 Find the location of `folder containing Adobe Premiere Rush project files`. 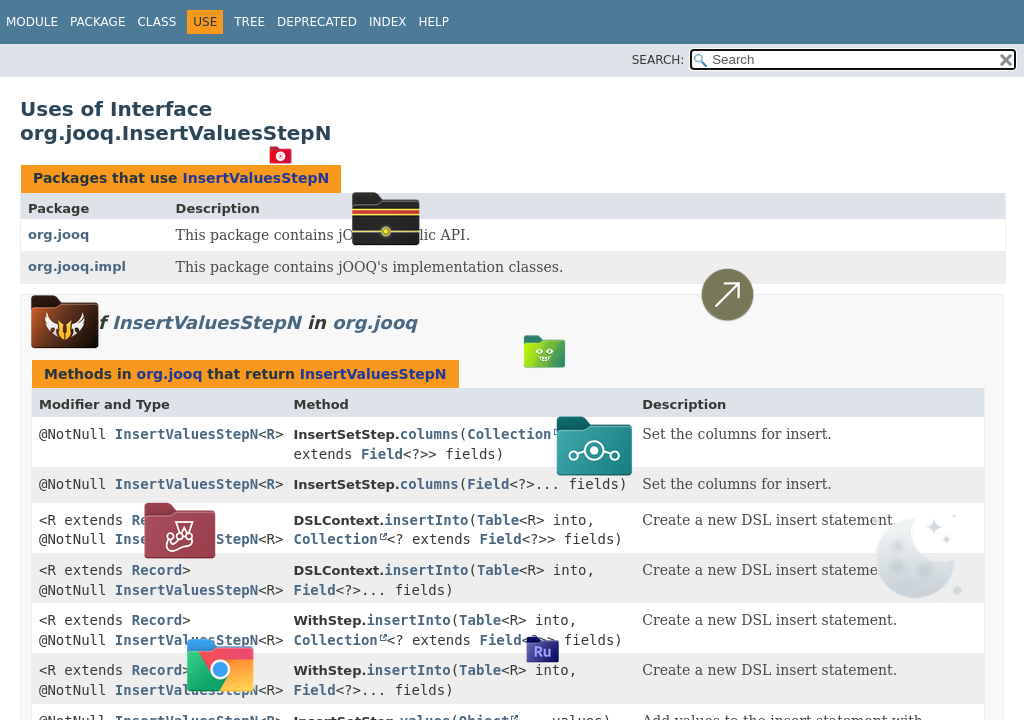

folder containing Adobe Premiere Rush project files is located at coordinates (542, 650).